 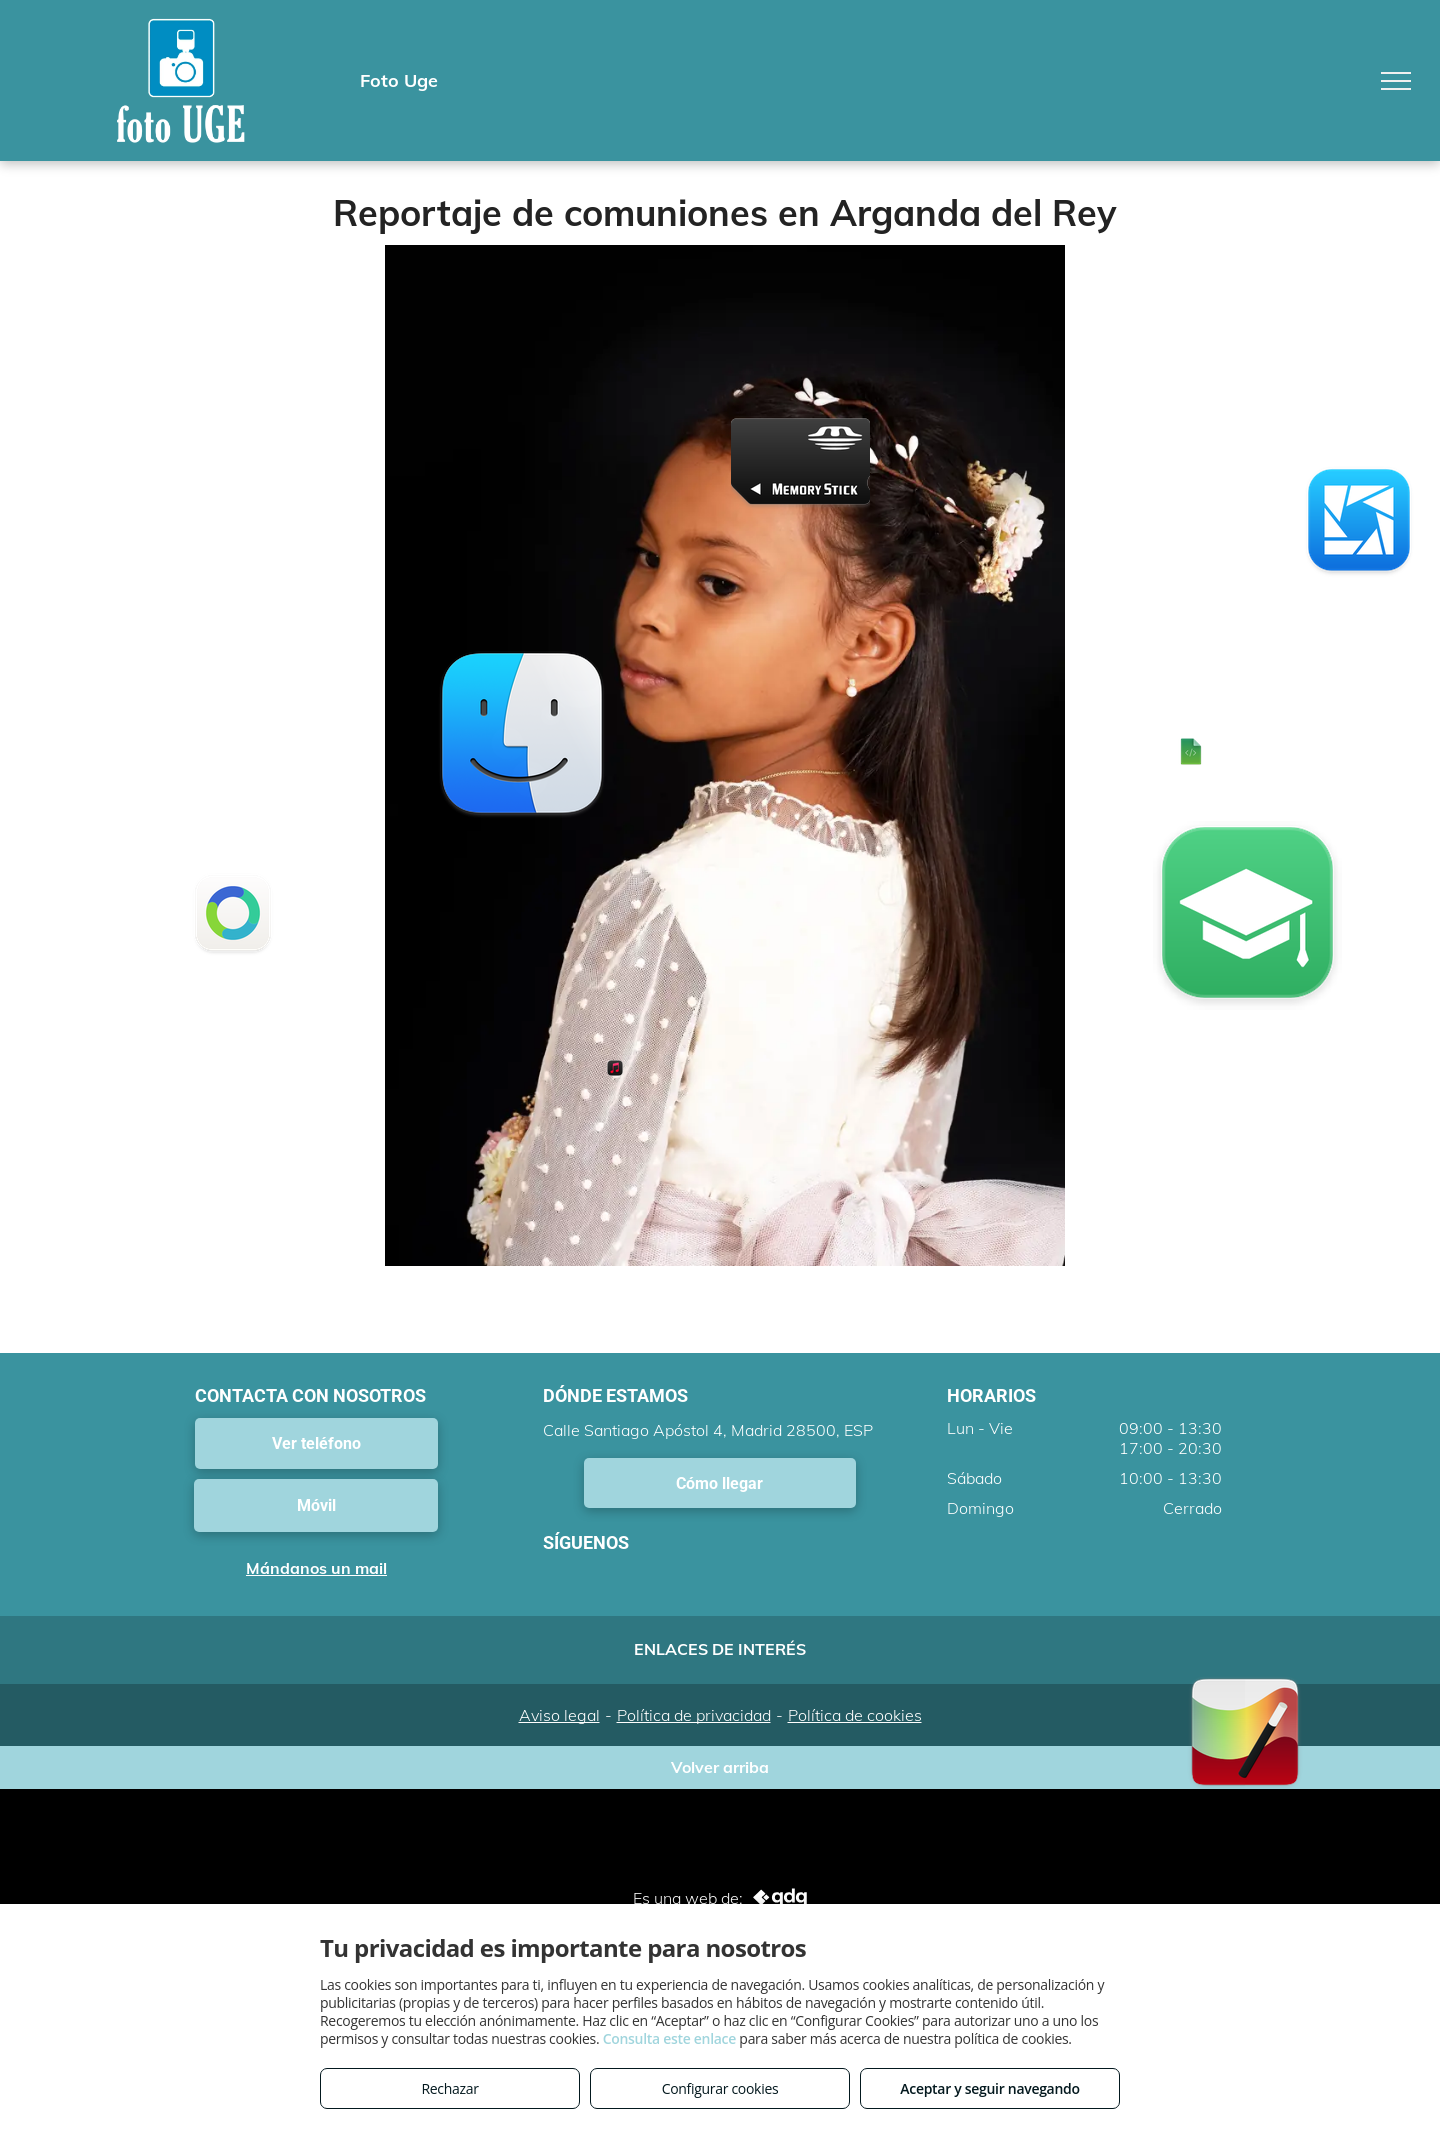 I want to click on launch winetricks application, so click(x=1245, y=1732).